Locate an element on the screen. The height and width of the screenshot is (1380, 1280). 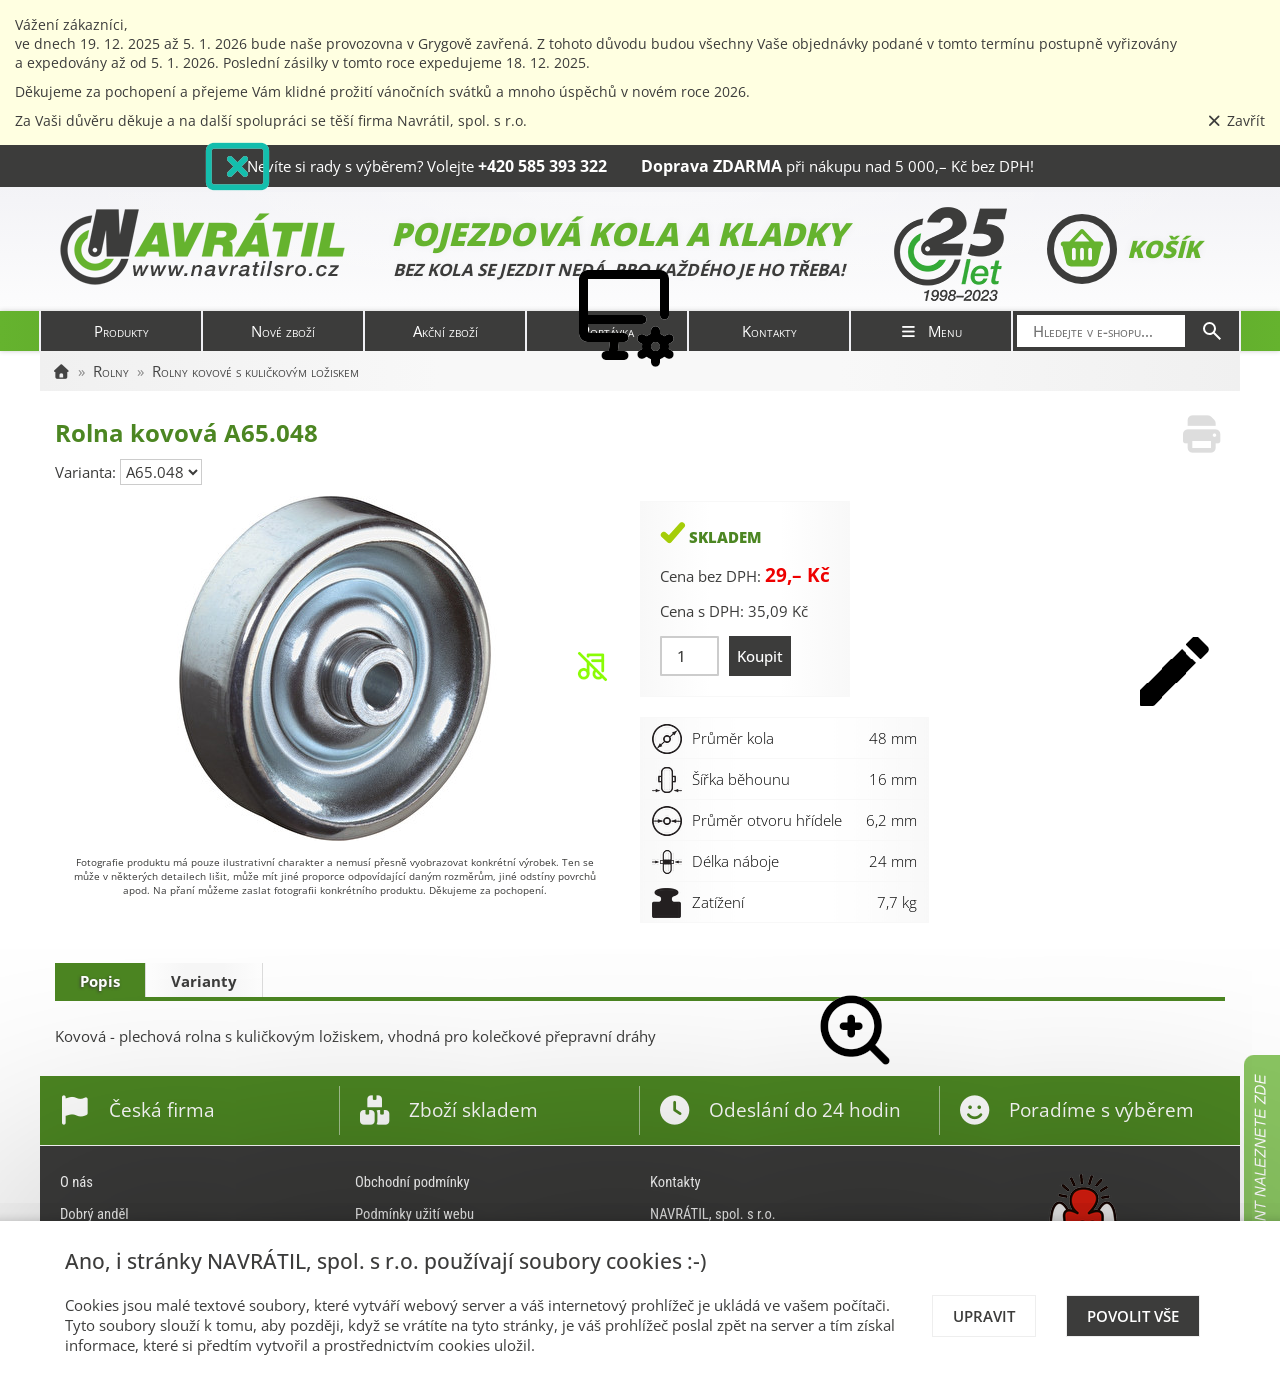
mute or disable music playback is located at coordinates (592, 666).